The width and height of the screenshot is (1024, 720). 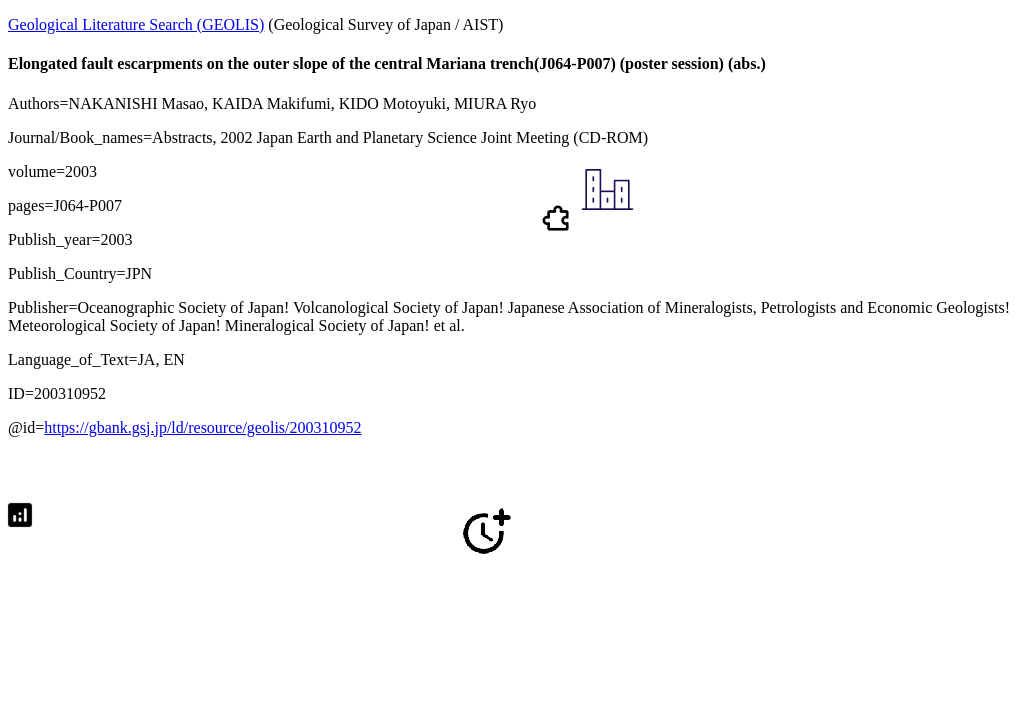 I want to click on access plugins or extensions, so click(x=557, y=219).